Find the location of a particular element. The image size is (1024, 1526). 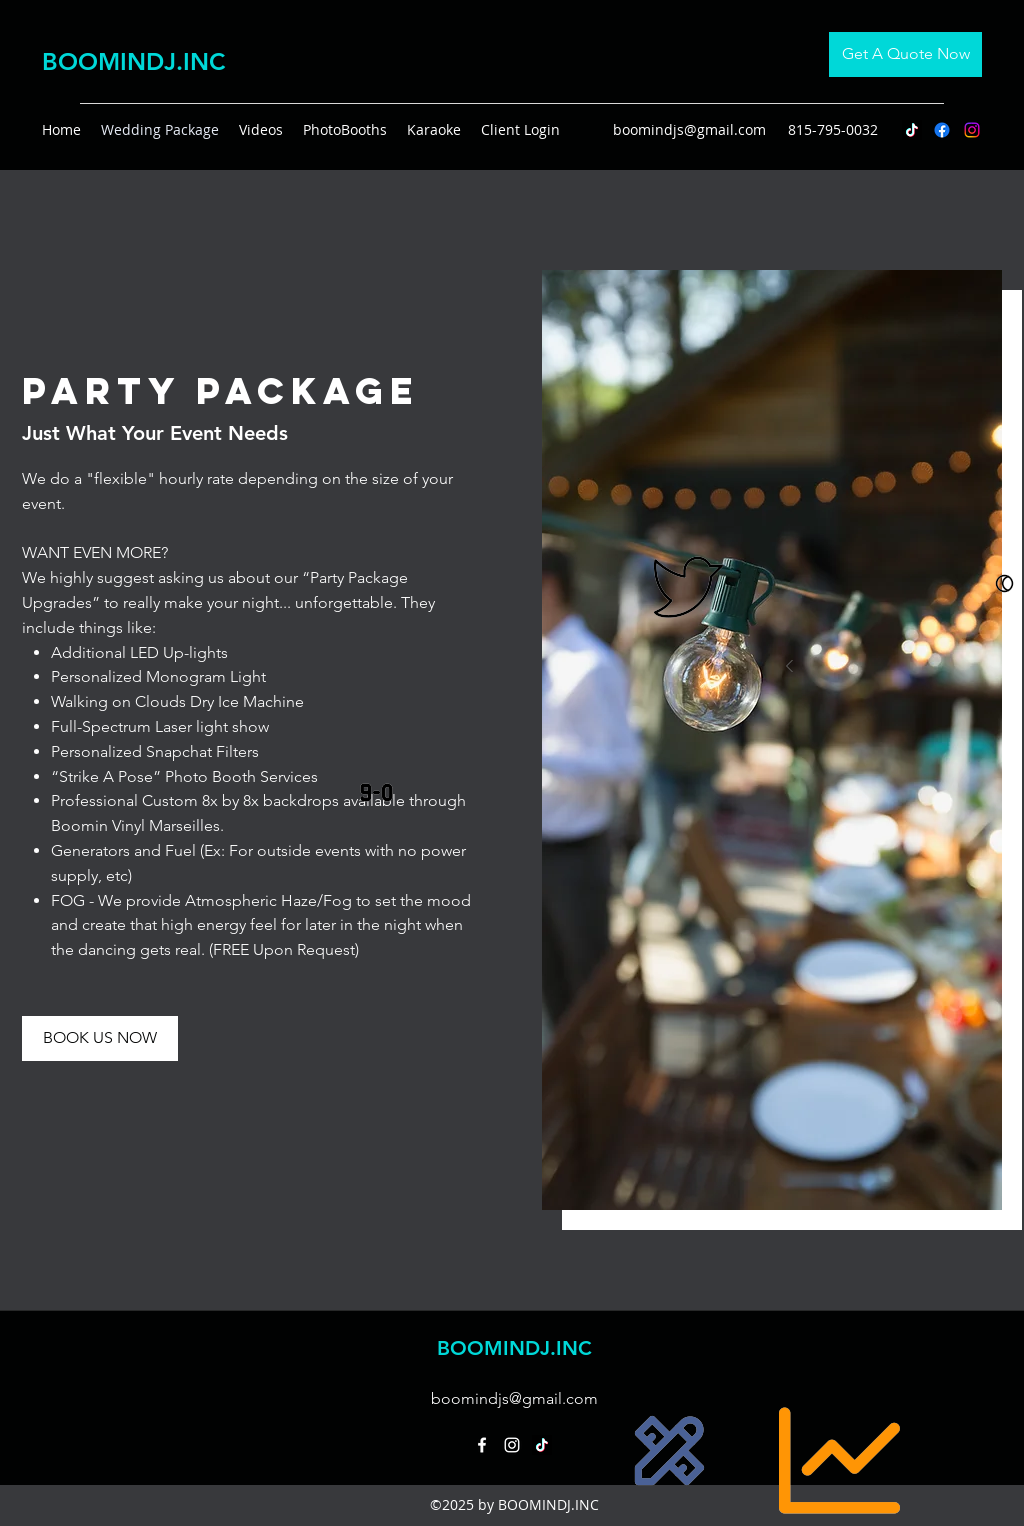

access settings or configuration options is located at coordinates (669, 1450).